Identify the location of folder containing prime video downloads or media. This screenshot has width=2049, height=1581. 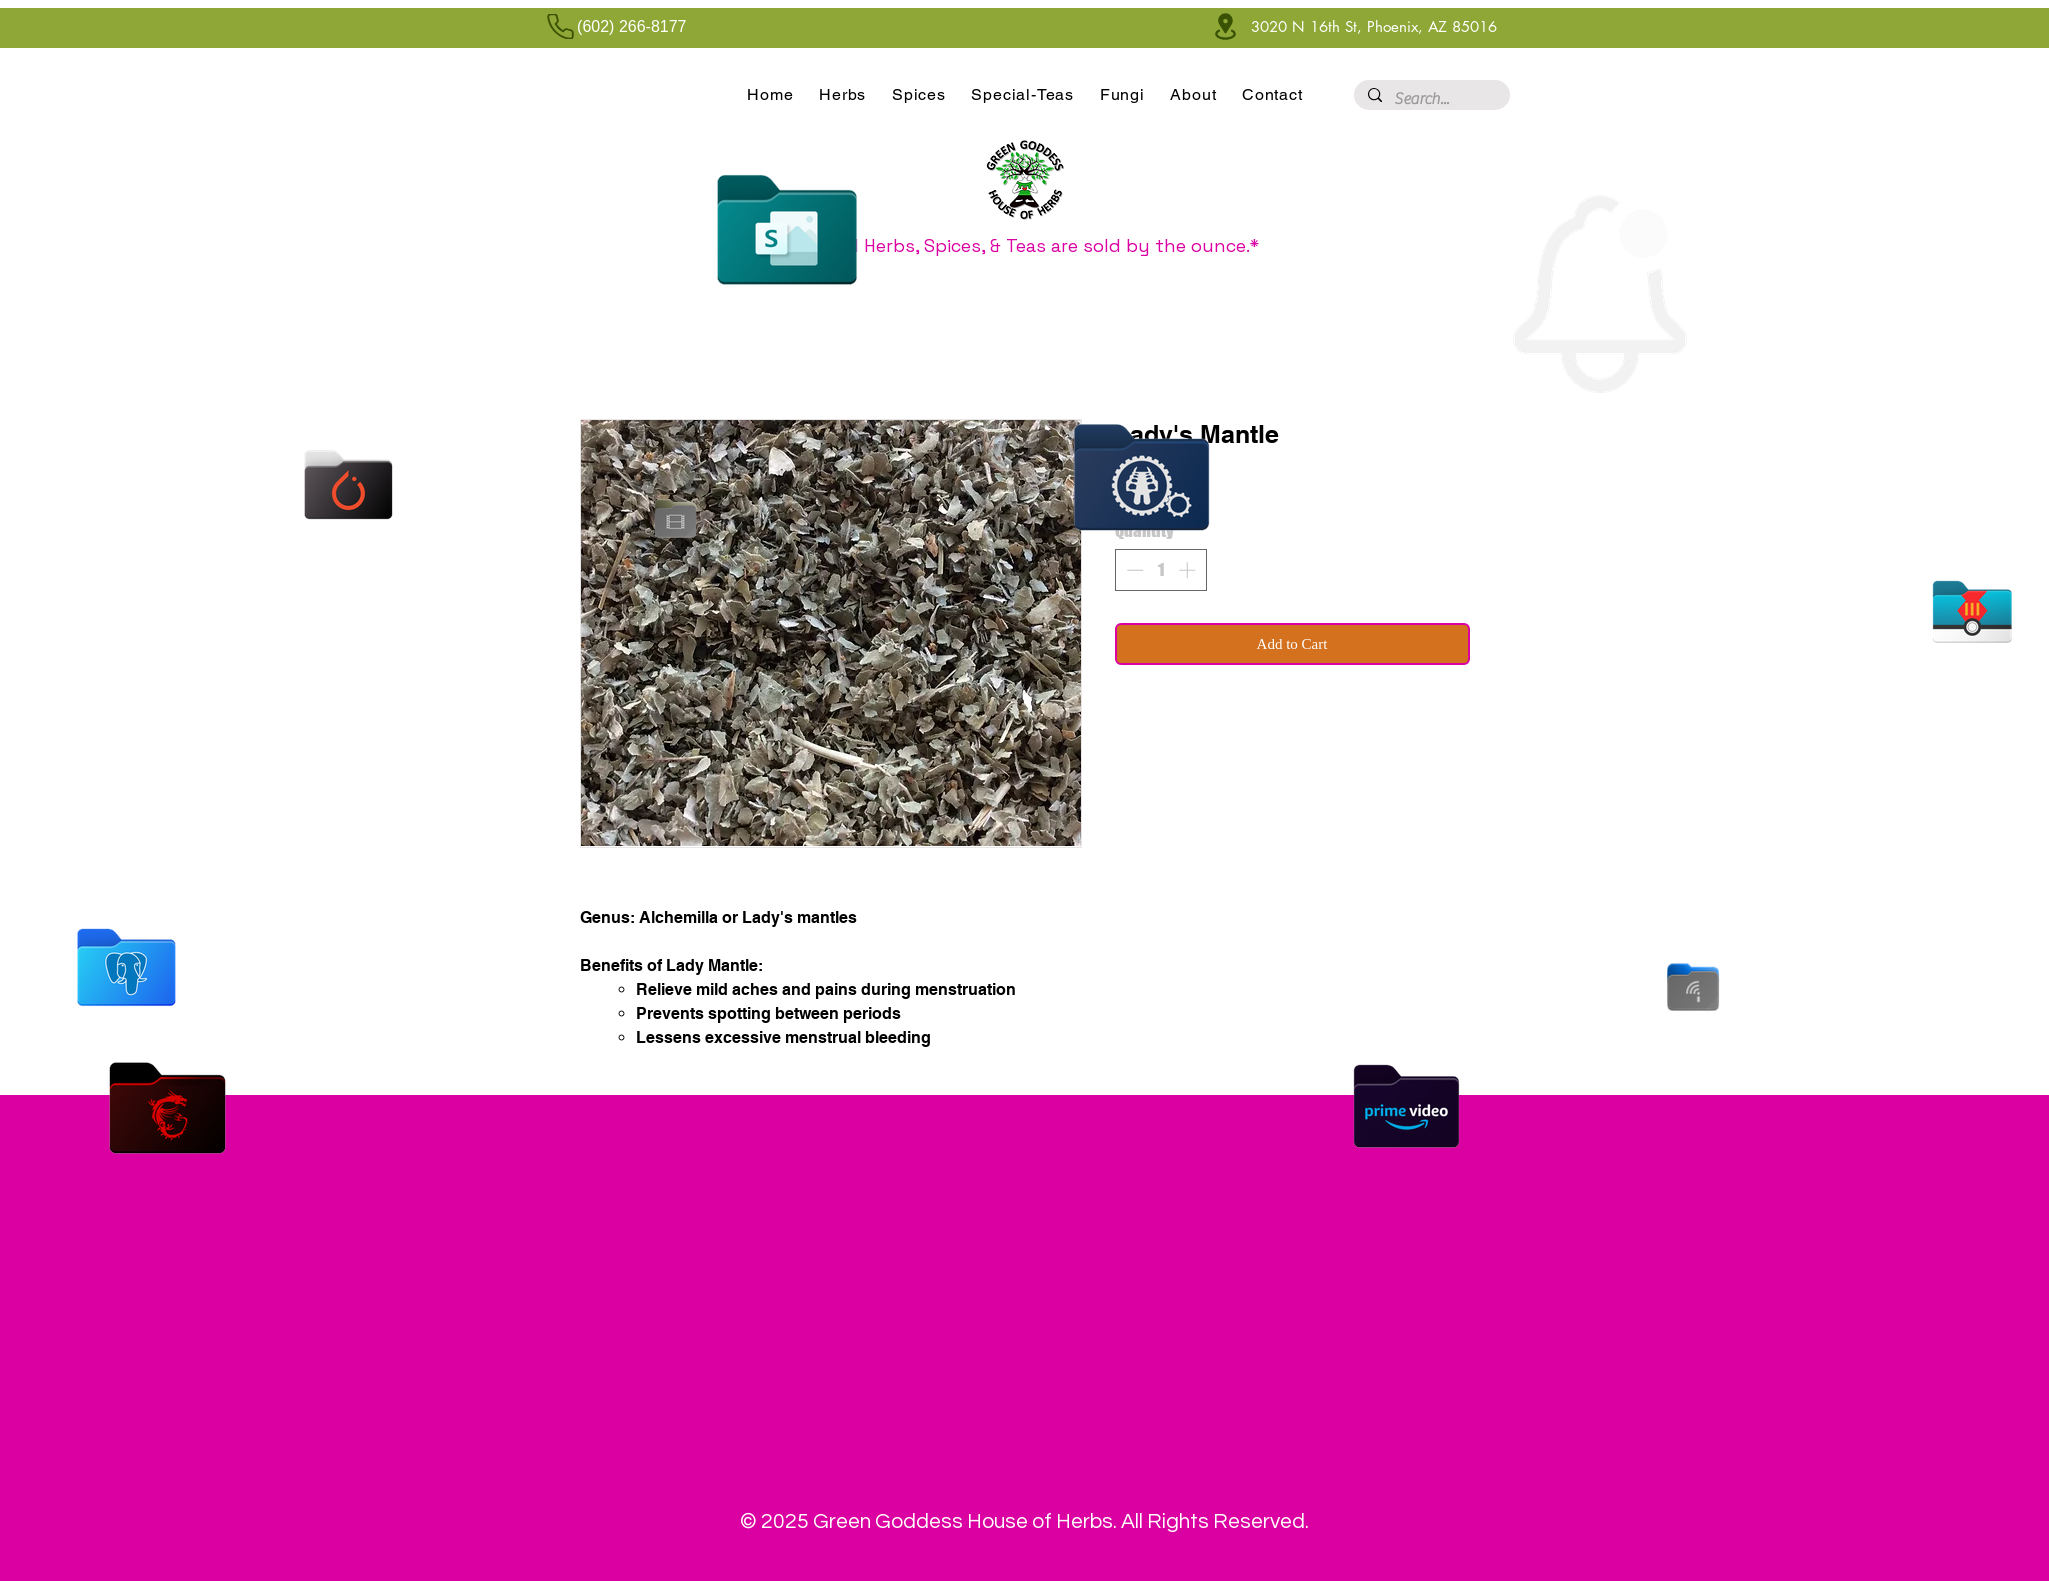
(1406, 1109).